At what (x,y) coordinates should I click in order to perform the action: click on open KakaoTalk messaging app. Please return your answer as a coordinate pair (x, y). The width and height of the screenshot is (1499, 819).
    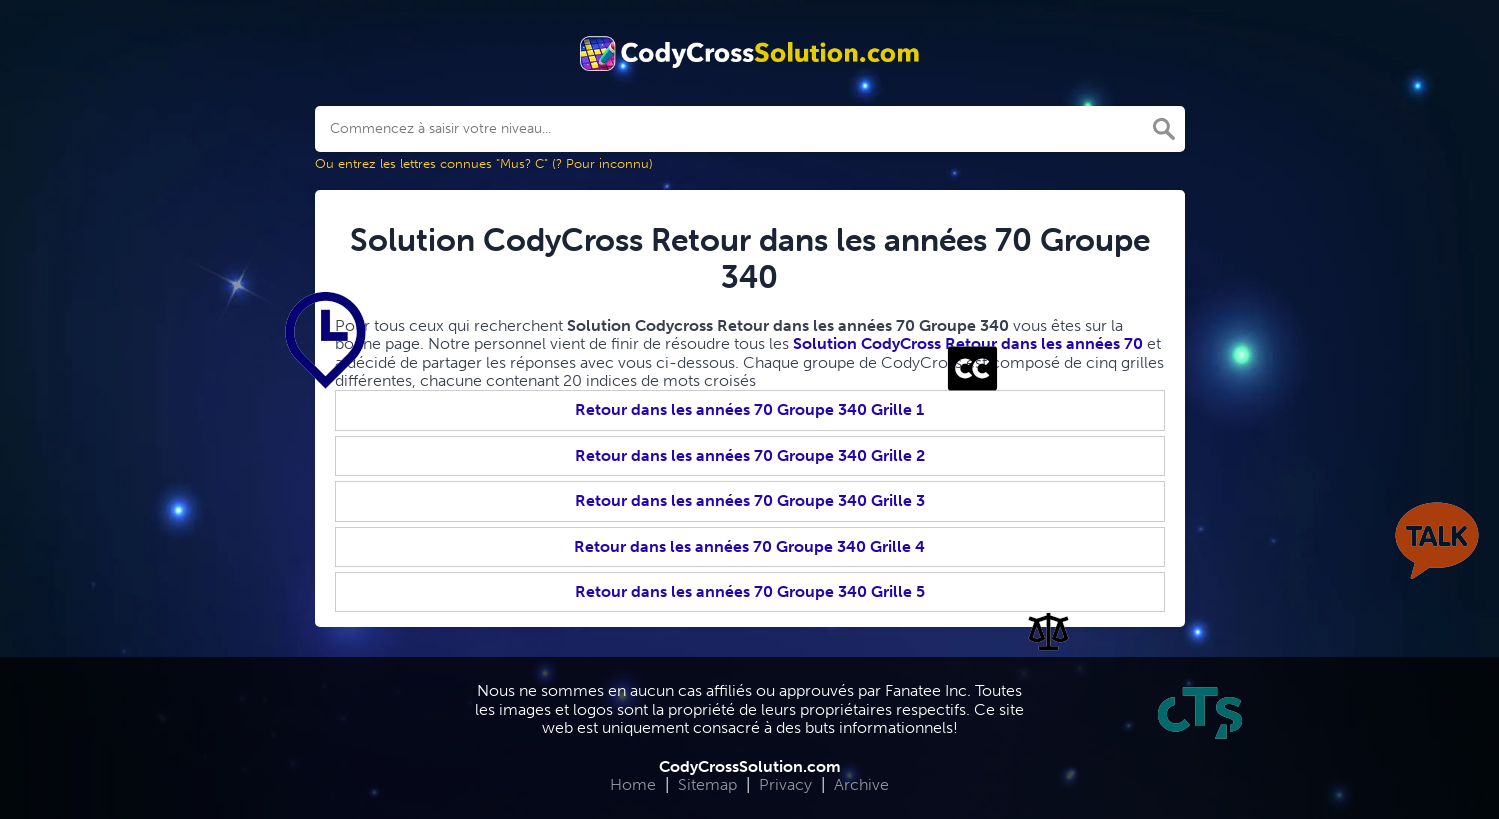
    Looking at the image, I should click on (1437, 539).